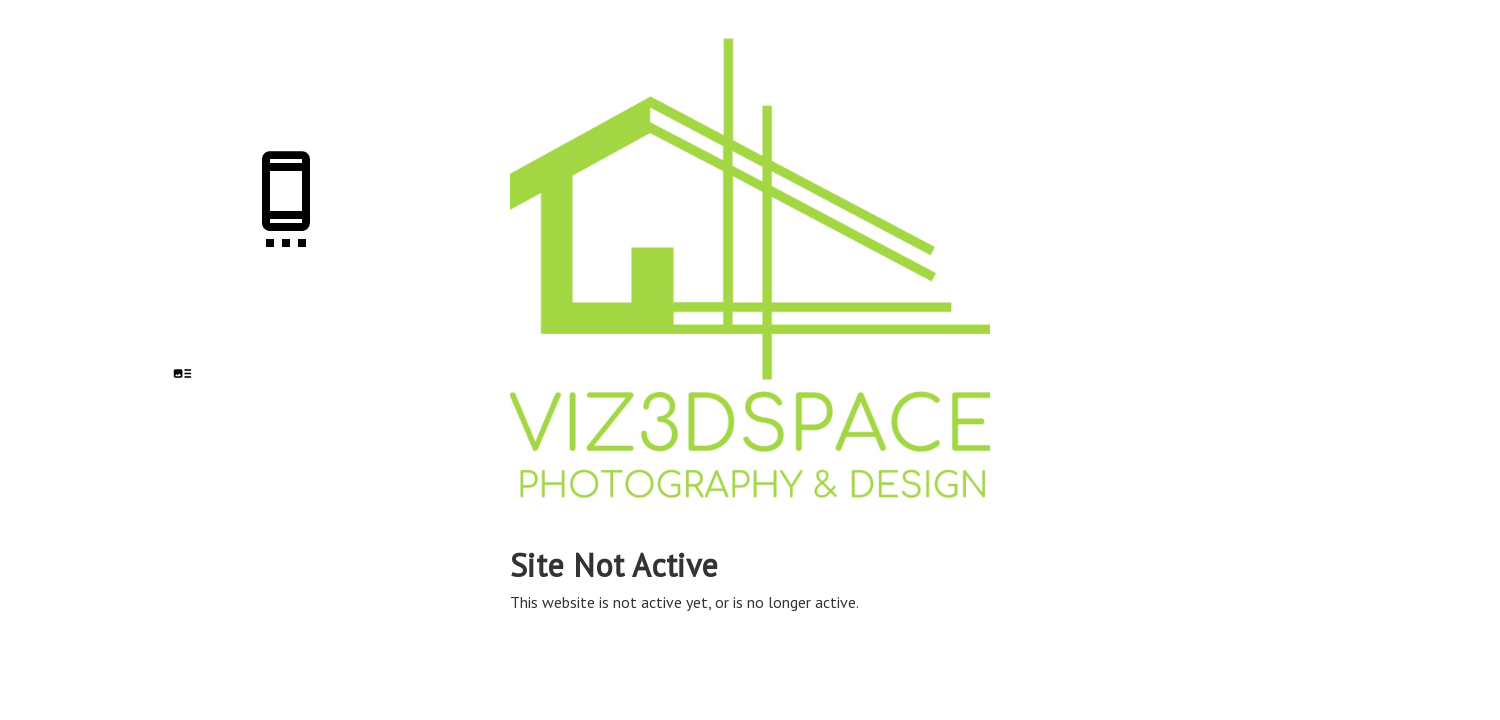  Describe the element at coordinates (286, 199) in the screenshot. I see `access mobile device settings` at that location.